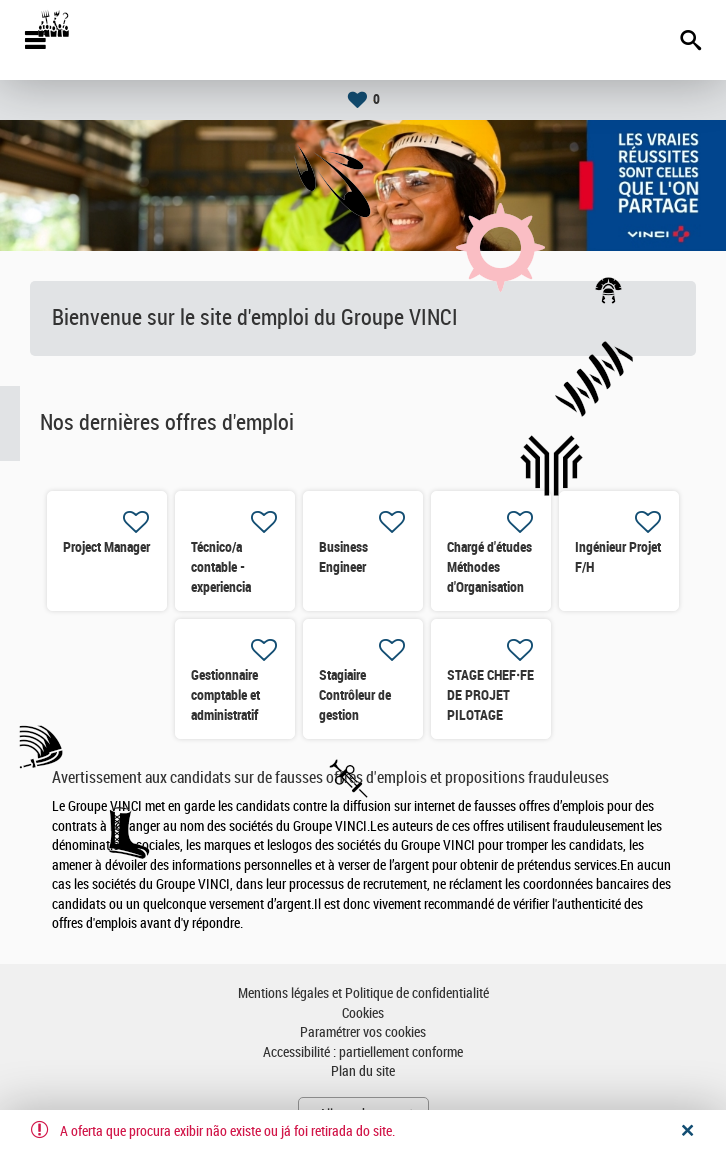 The width and height of the screenshot is (726, 1152). Describe the element at coordinates (500, 247) in the screenshot. I see `spikeball game or sports activity` at that location.